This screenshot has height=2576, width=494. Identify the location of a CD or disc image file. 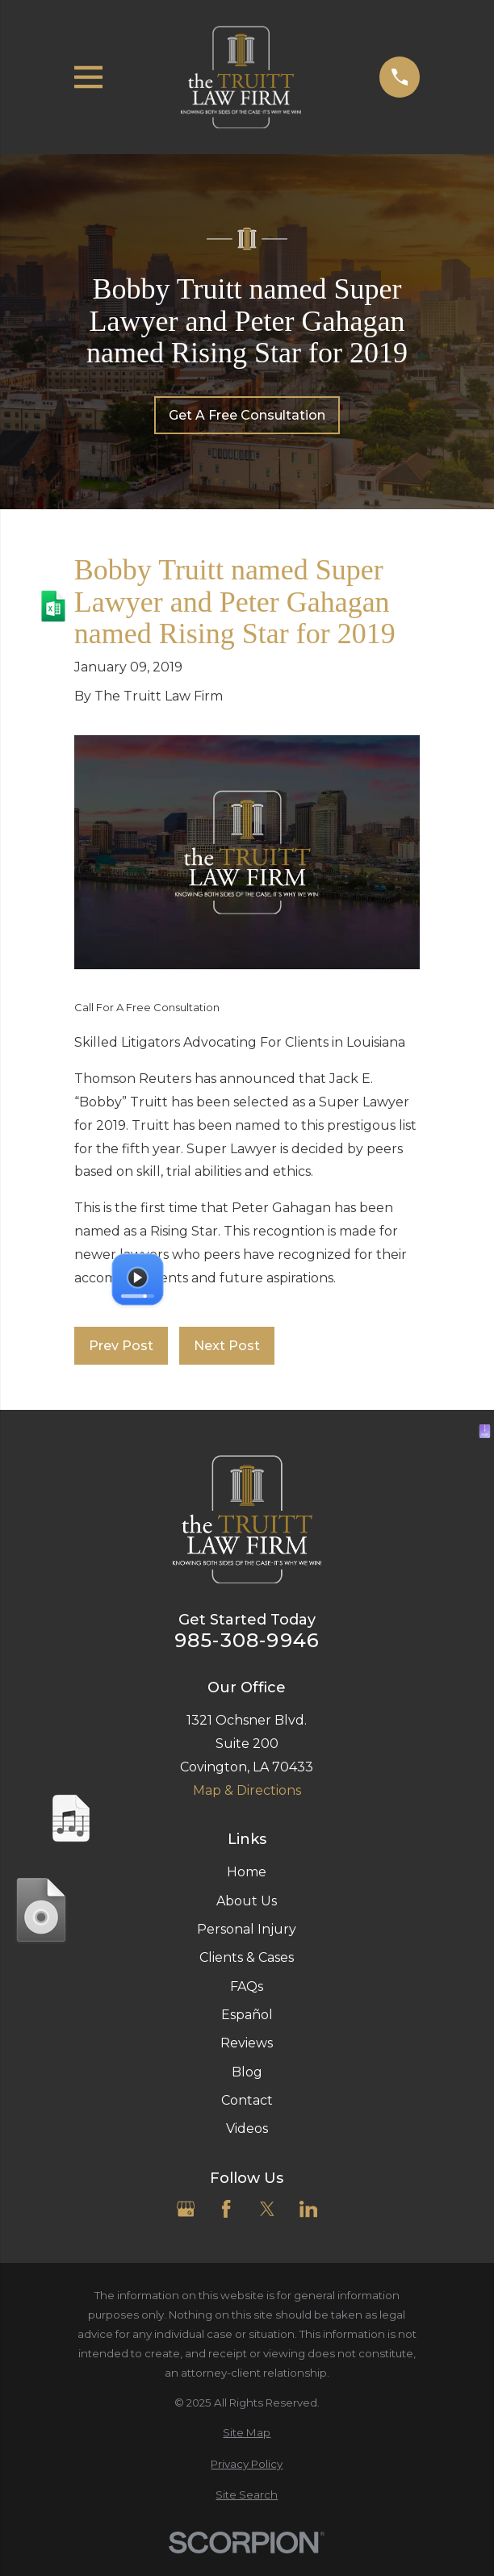
(41, 1911).